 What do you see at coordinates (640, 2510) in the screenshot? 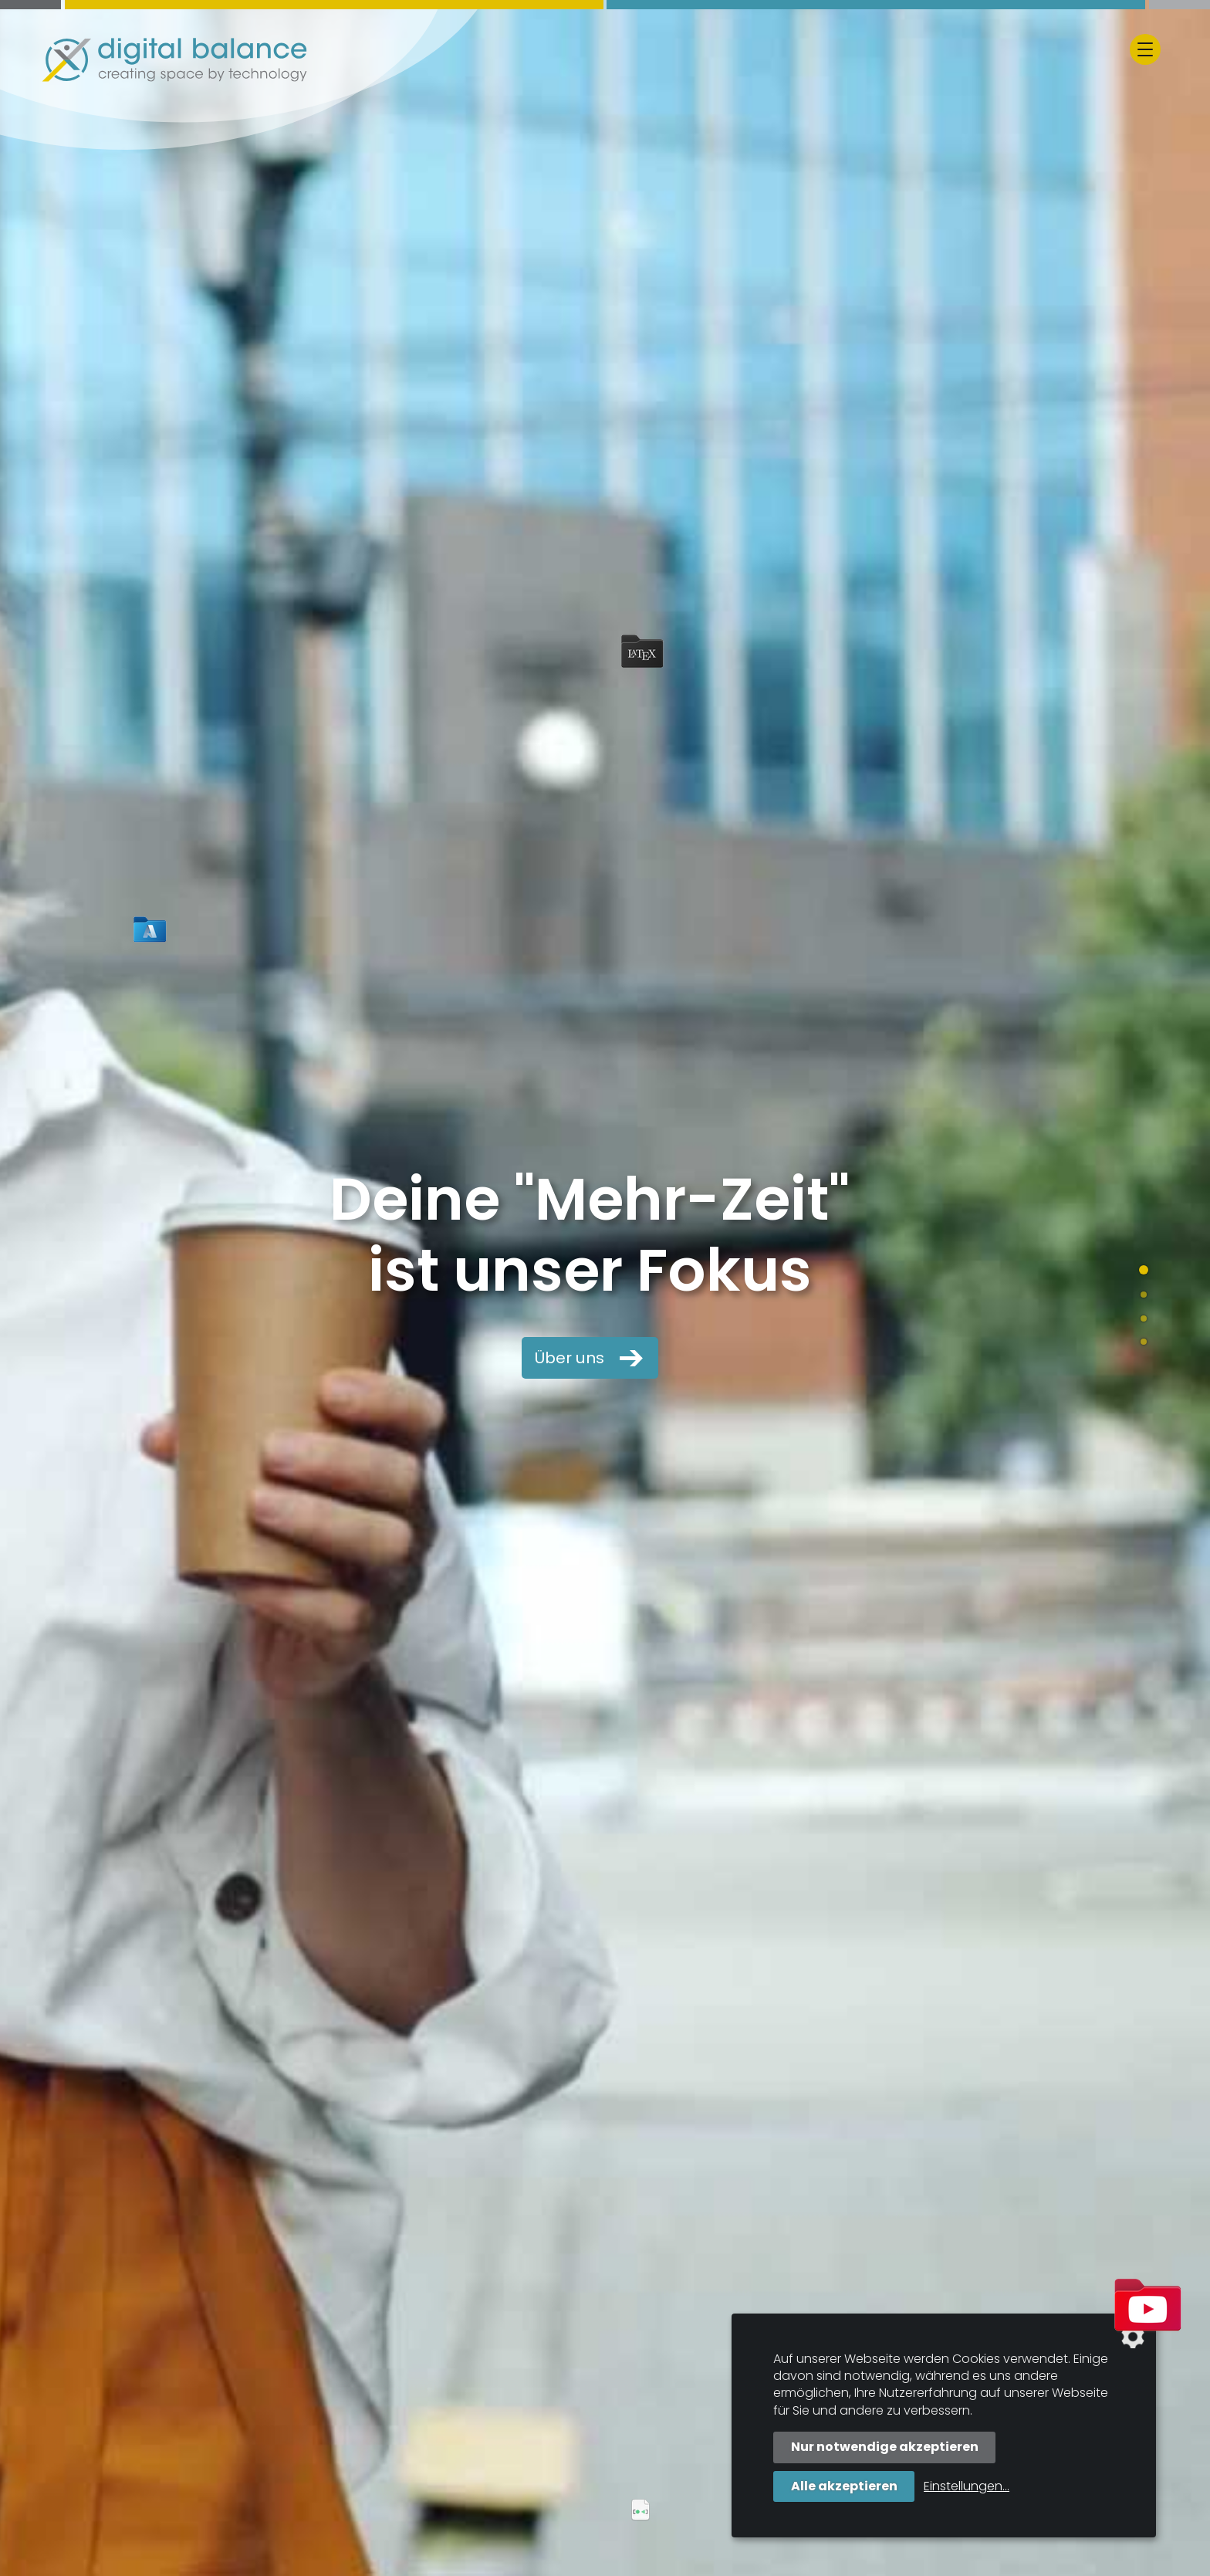
I see `a systemd unit configuration file` at bounding box center [640, 2510].